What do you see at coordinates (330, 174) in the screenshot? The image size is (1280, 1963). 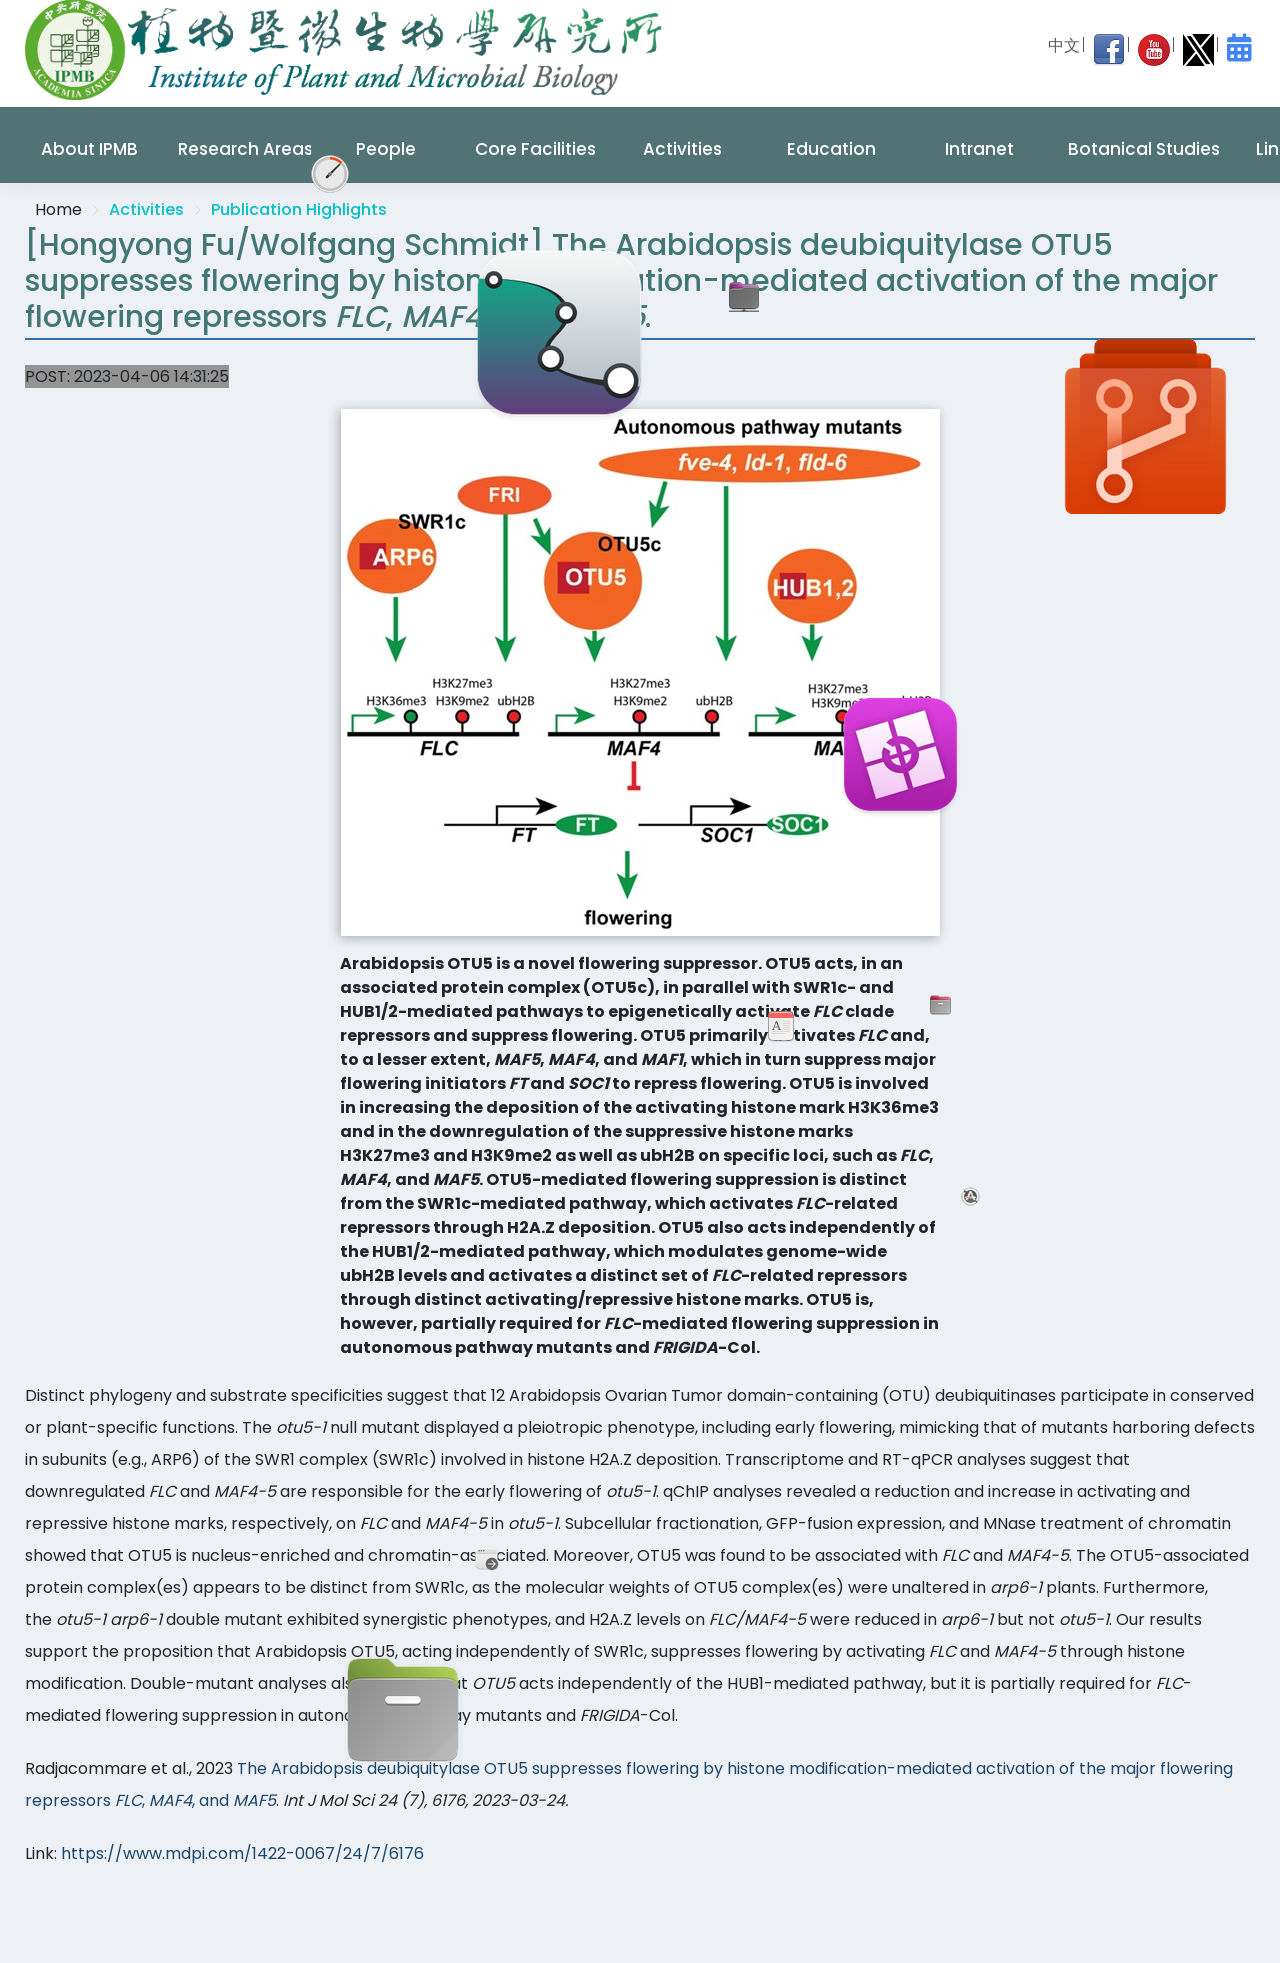 I see `open sysprof system profiler application` at bounding box center [330, 174].